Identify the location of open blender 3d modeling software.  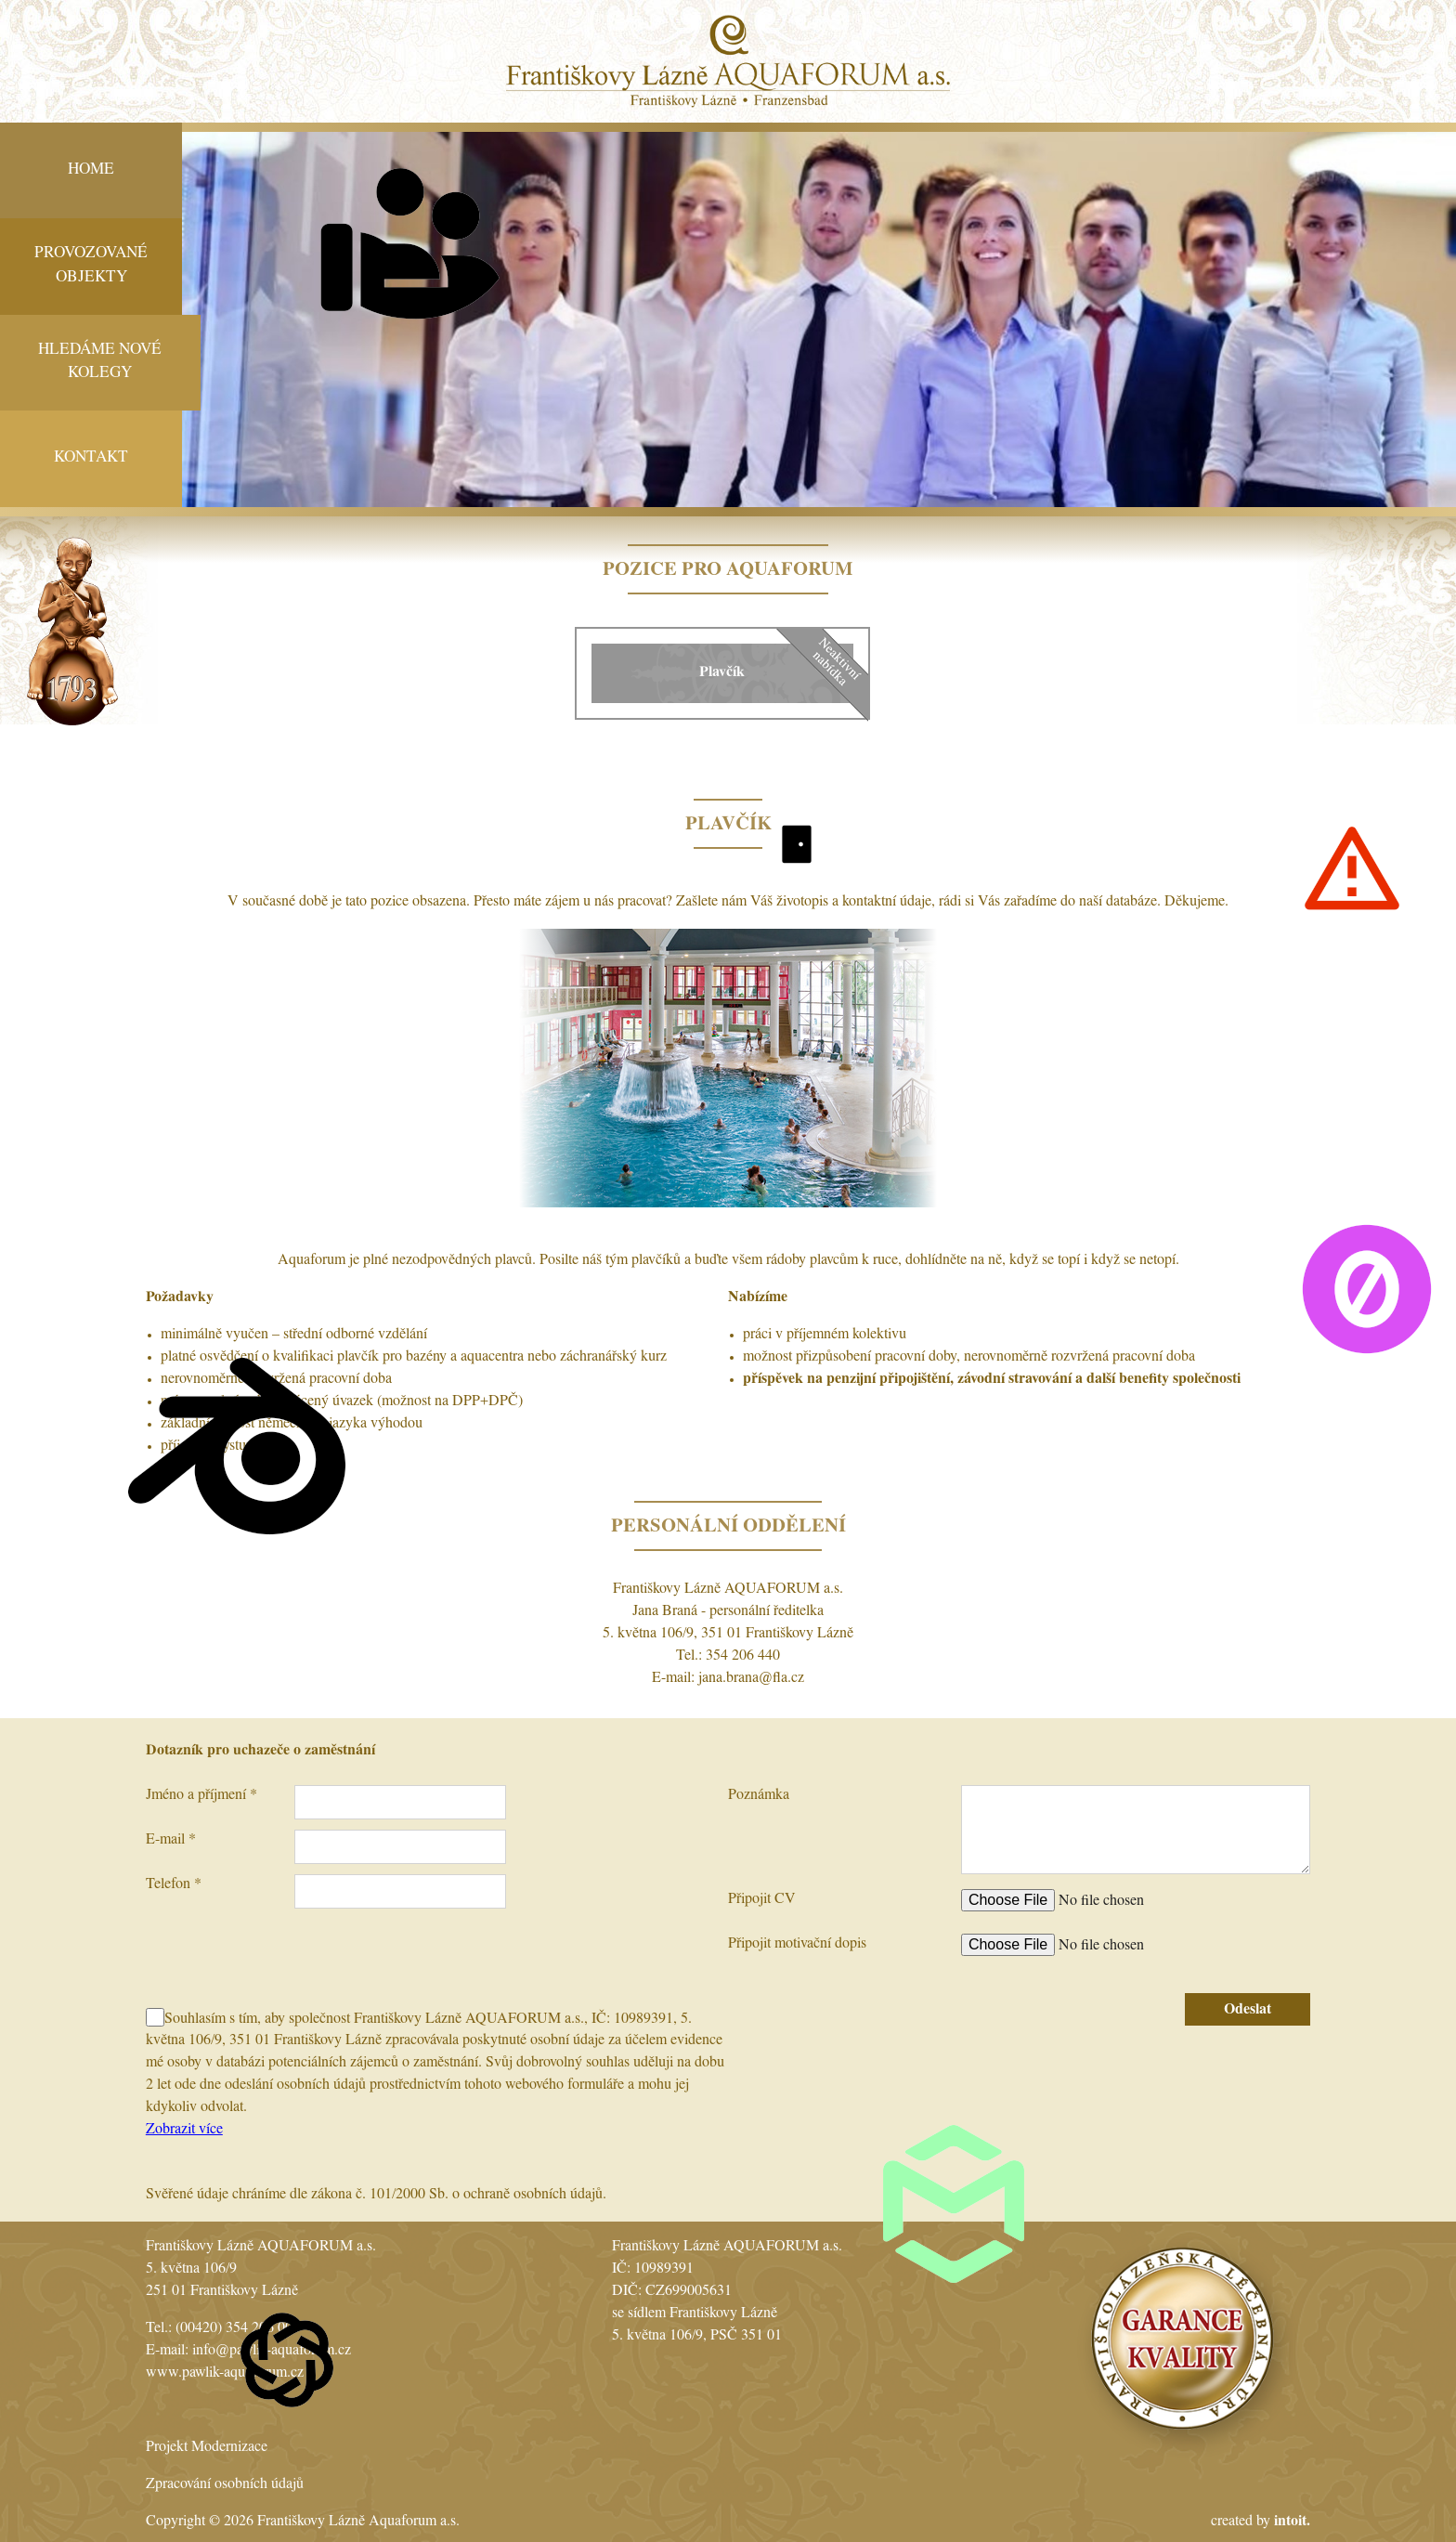
(237, 1446).